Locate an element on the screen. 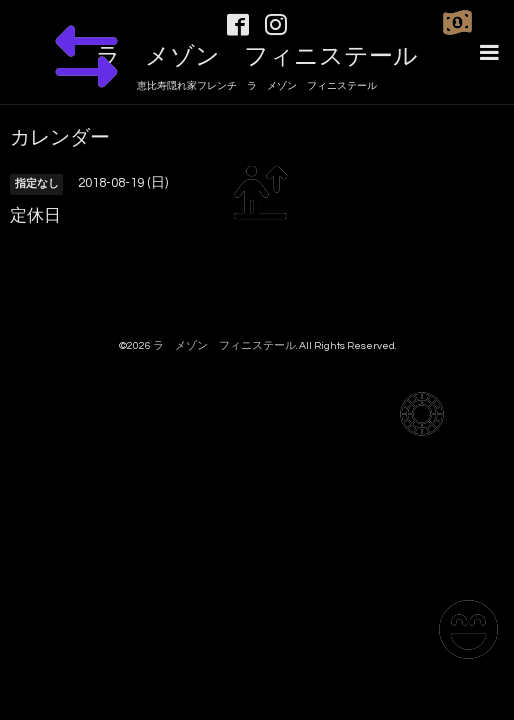  open the VSCO app is located at coordinates (422, 414).